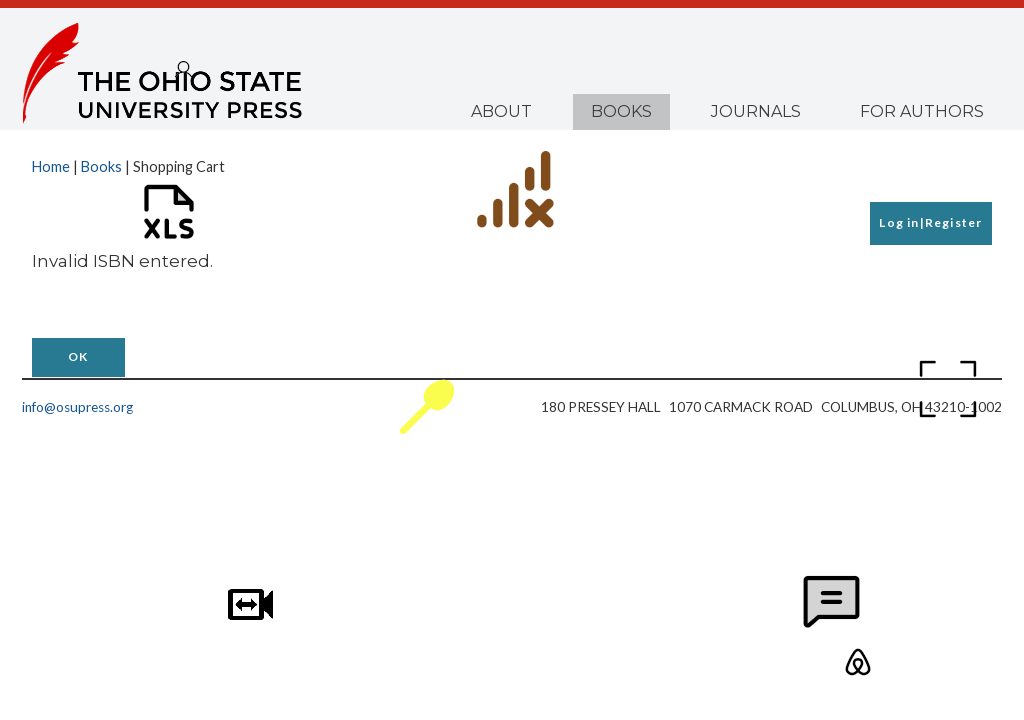 The width and height of the screenshot is (1024, 720). What do you see at coordinates (183, 69) in the screenshot?
I see `view your profile` at bounding box center [183, 69].